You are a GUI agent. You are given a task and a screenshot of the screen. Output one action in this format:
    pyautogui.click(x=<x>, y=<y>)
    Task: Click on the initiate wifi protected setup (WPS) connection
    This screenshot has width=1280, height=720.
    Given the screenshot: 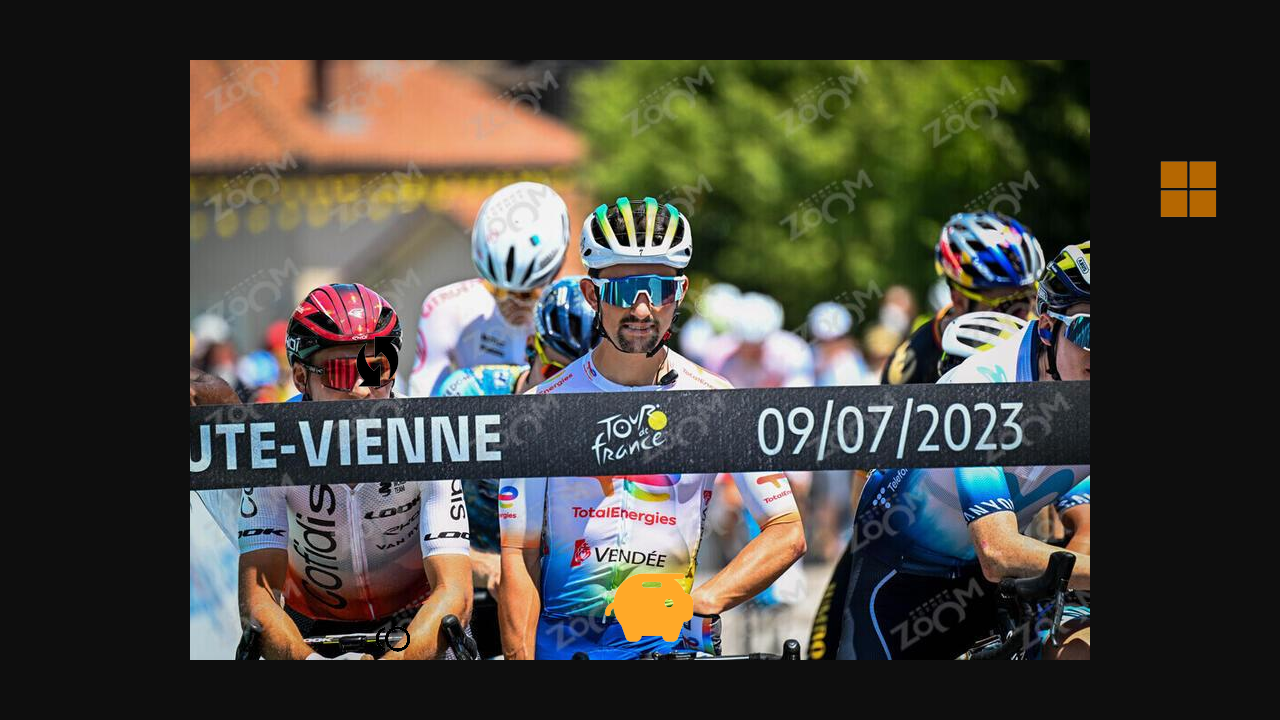 What is the action you would take?
    pyautogui.click(x=377, y=361)
    